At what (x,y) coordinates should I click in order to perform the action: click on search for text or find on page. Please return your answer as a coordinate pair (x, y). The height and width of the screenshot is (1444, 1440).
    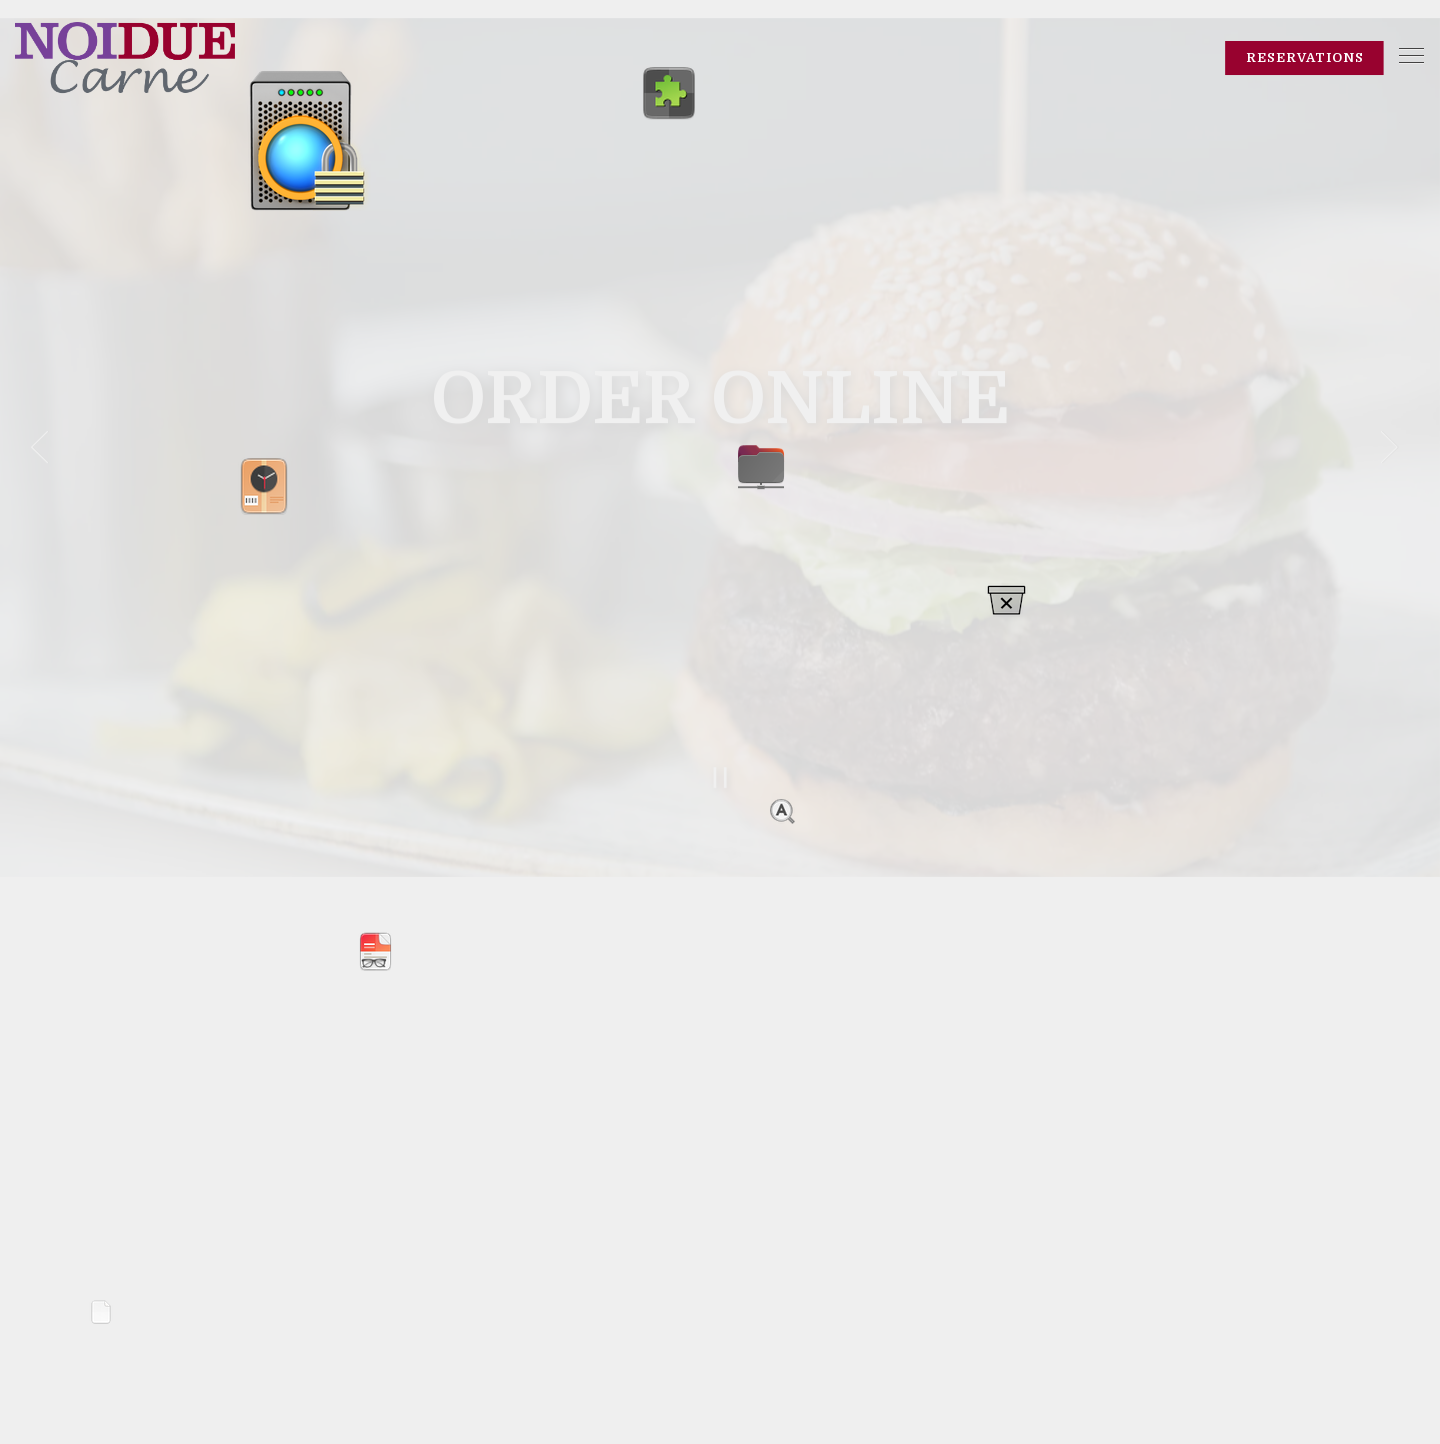
    Looking at the image, I should click on (782, 811).